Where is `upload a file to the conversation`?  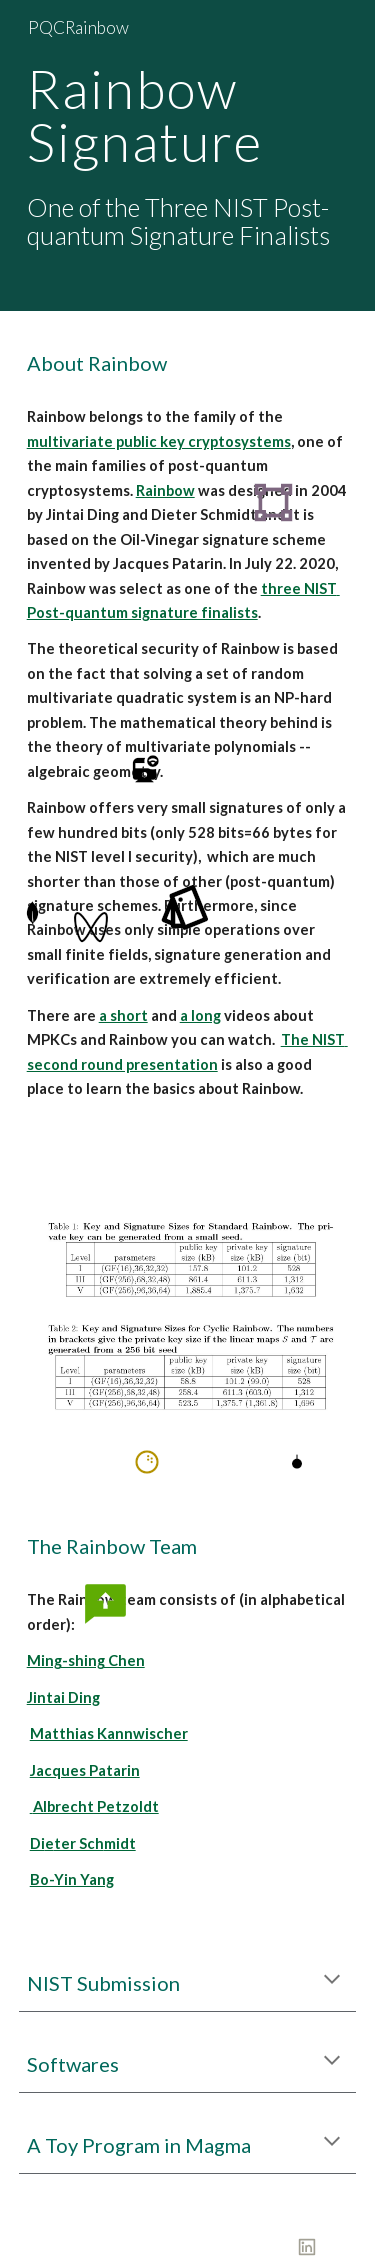 upload a file to the conversation is located at coordinates (105, 1602).